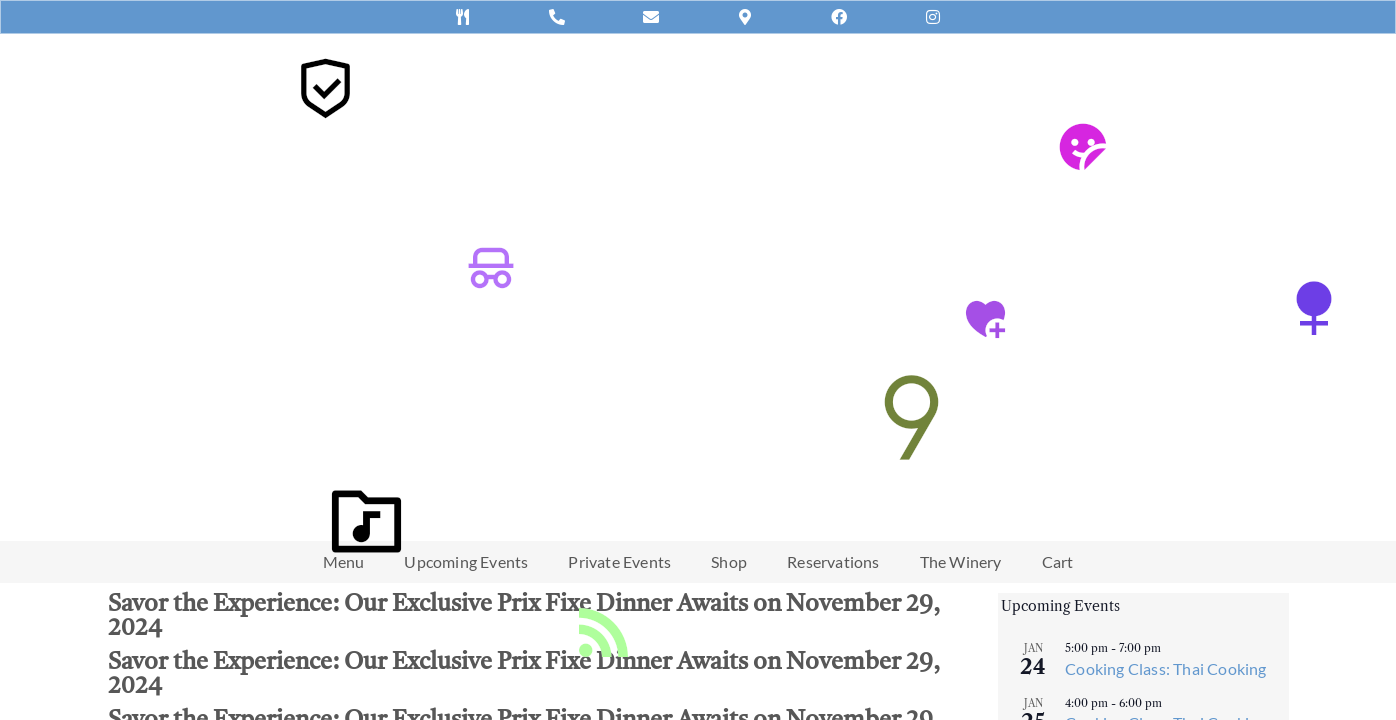 The width and height of the screenshot is (1396, 720). Describe the element at coordinates (325, 88) in the screenshot. I see `indicates verified security or protection status` at that location.